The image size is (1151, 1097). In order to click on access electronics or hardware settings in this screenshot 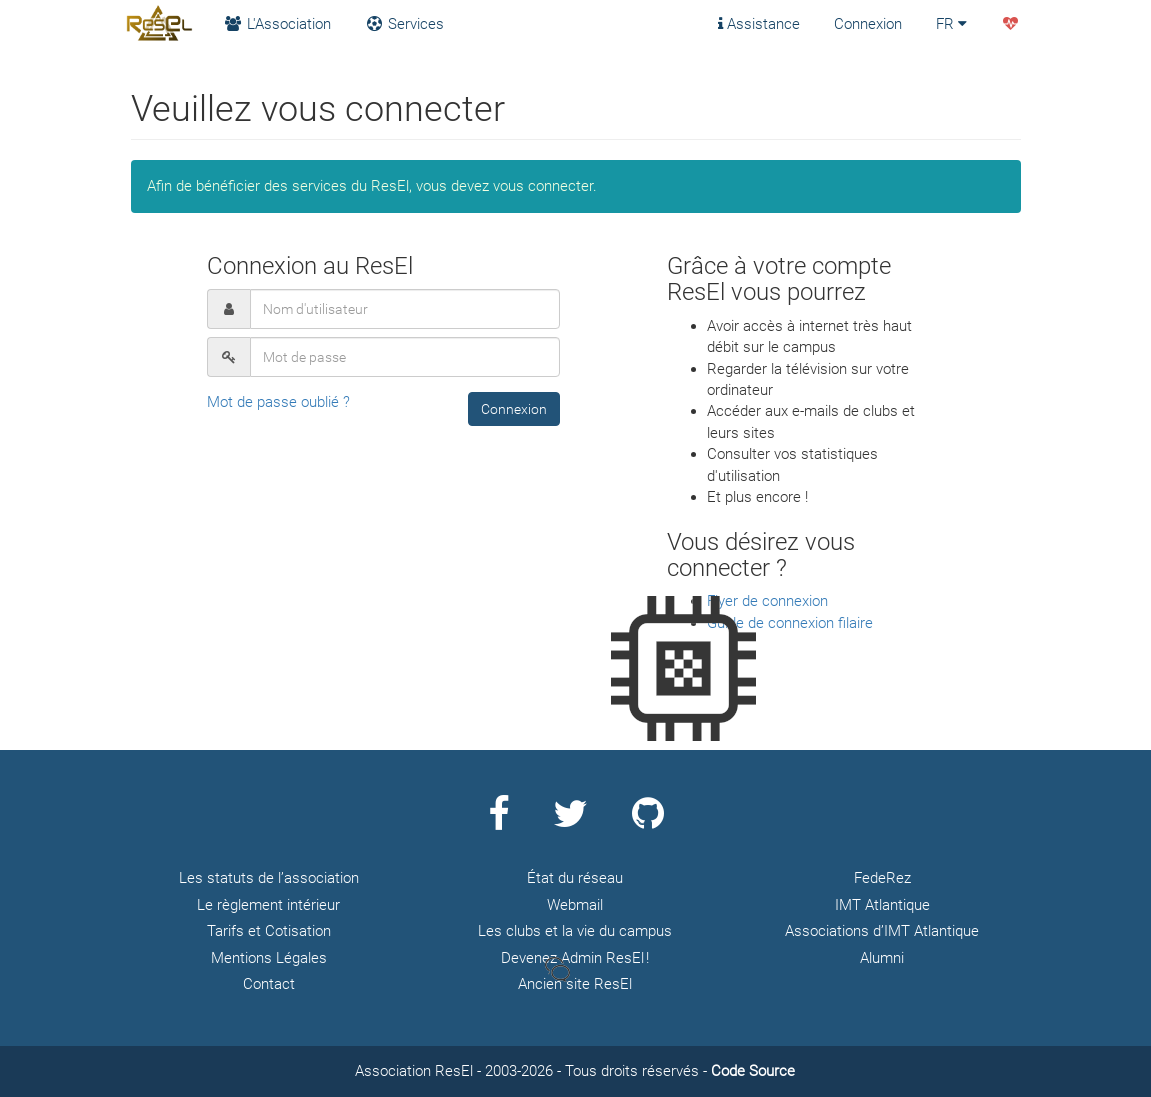, I will do `click(683, 668)`.